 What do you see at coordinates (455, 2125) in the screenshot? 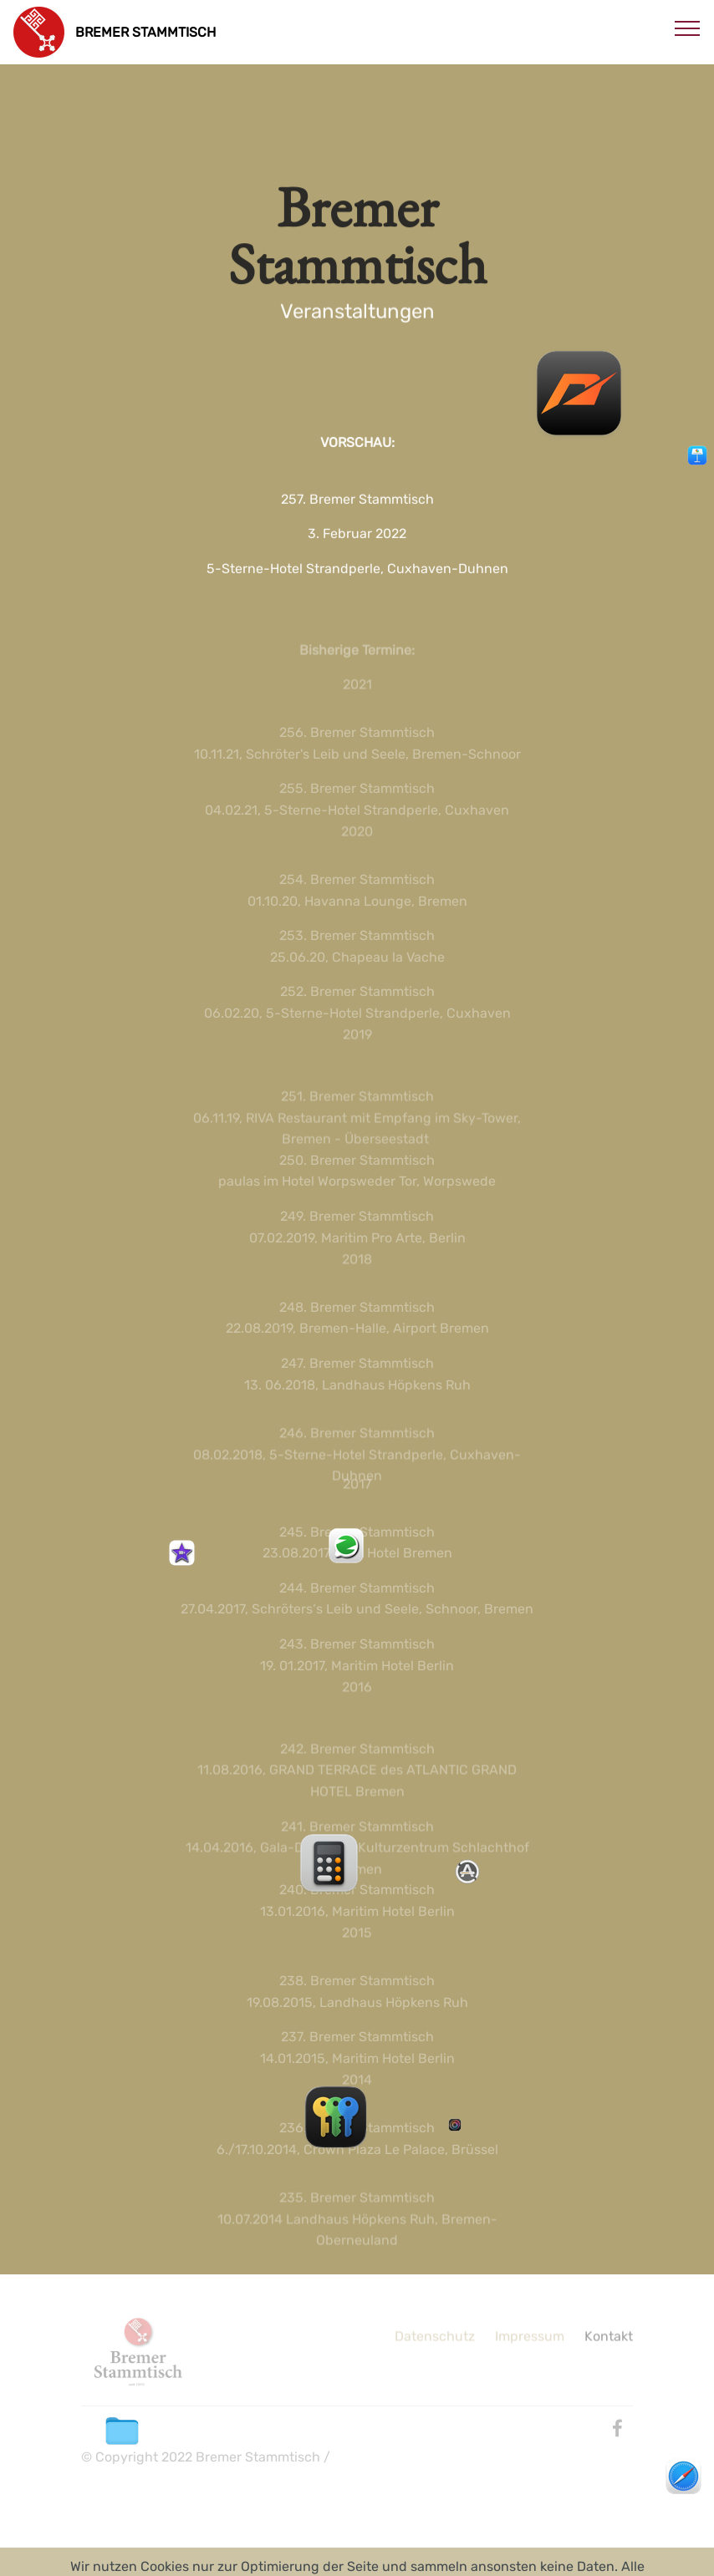
I see `open Image Playground app` at bounding box center [455, 2125].